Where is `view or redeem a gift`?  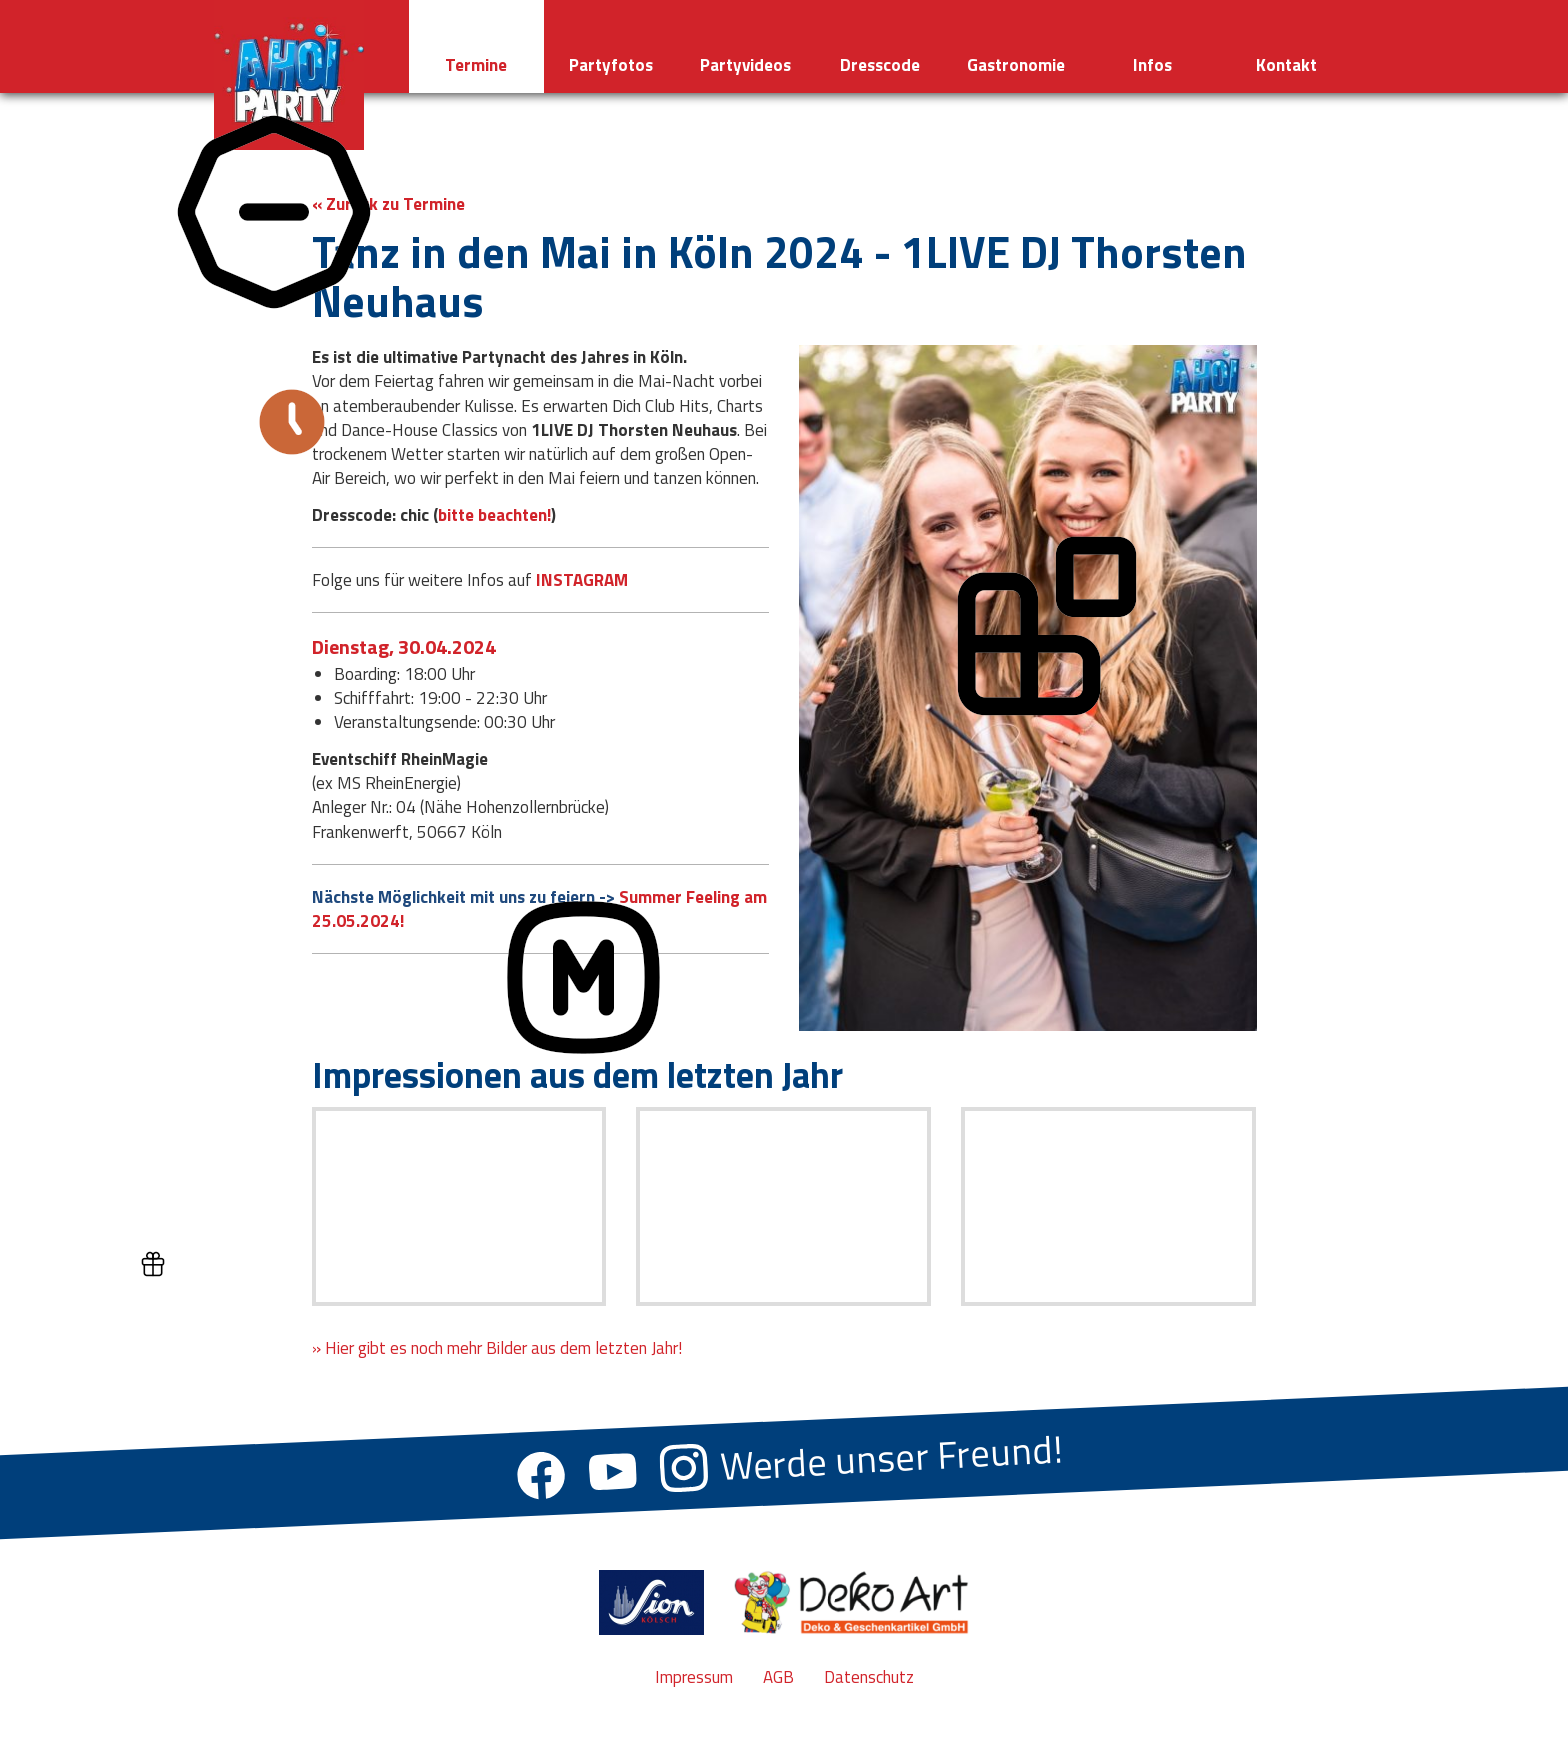 view or redeem a gift is located at coordinates (153, 1264).